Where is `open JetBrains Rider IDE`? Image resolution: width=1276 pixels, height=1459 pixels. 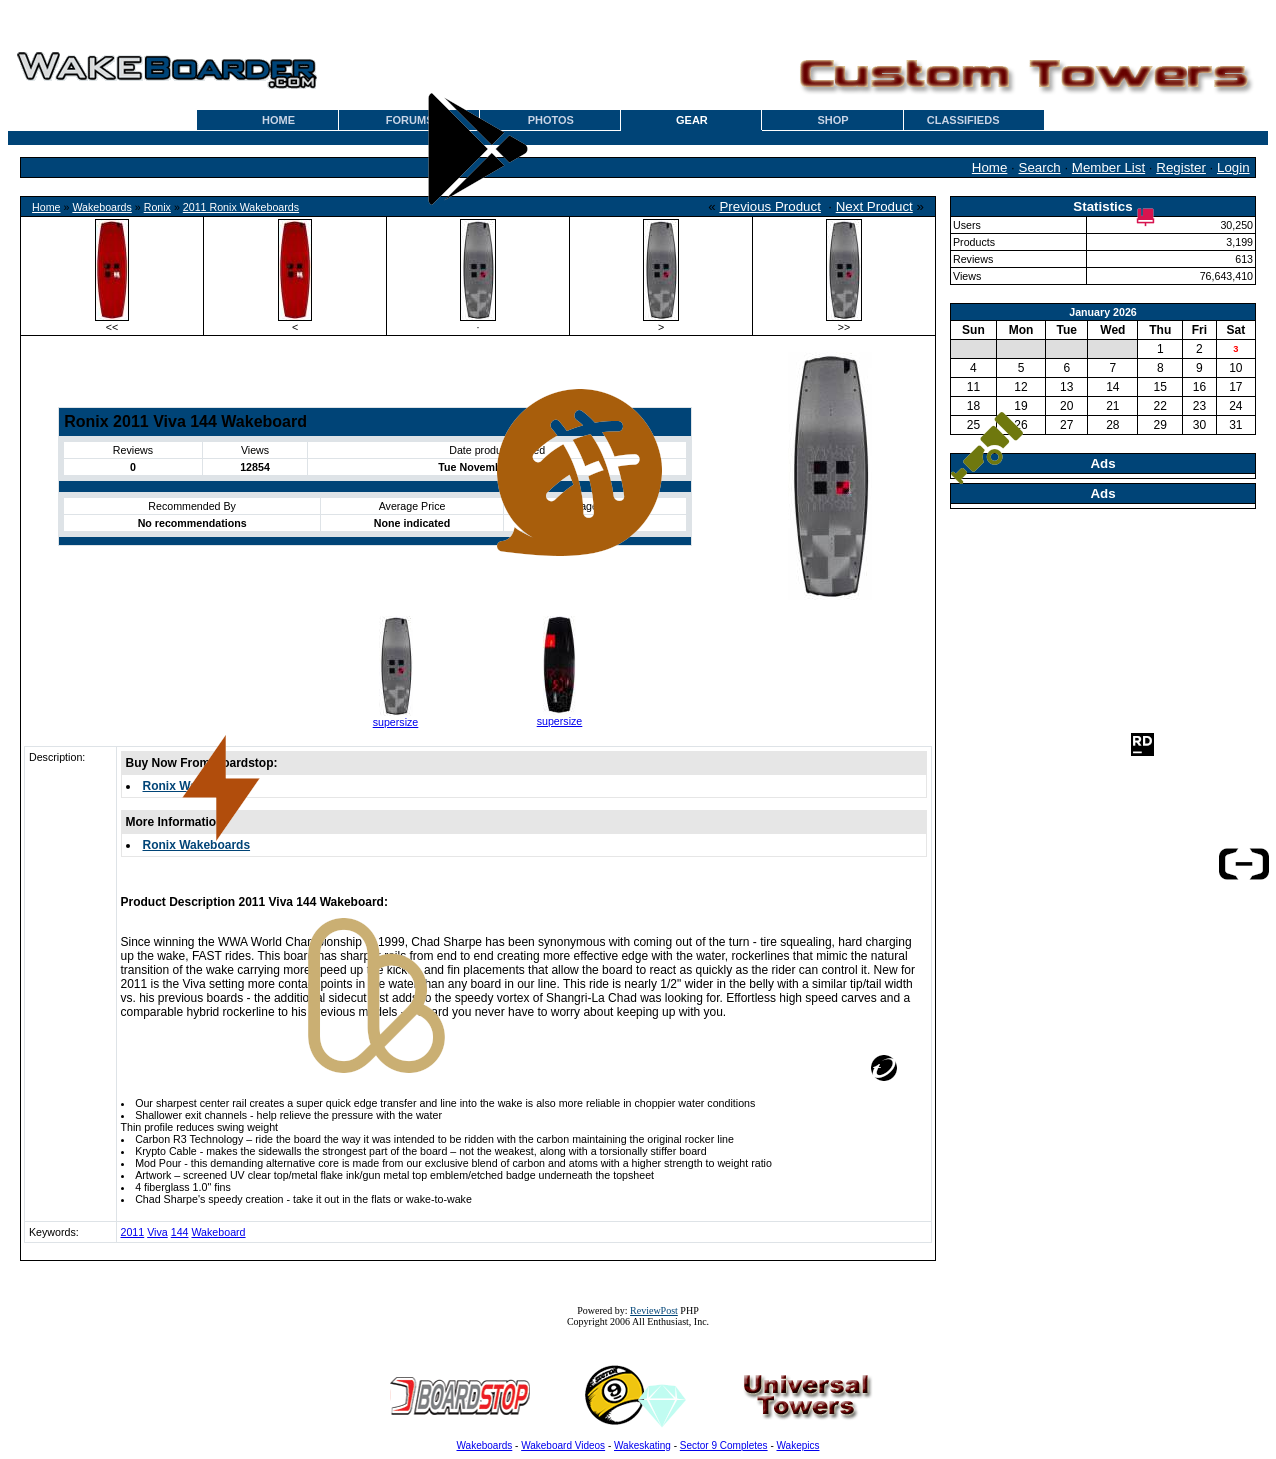
open JetBrains Rider IDE is located at coordinates (1142, 744).